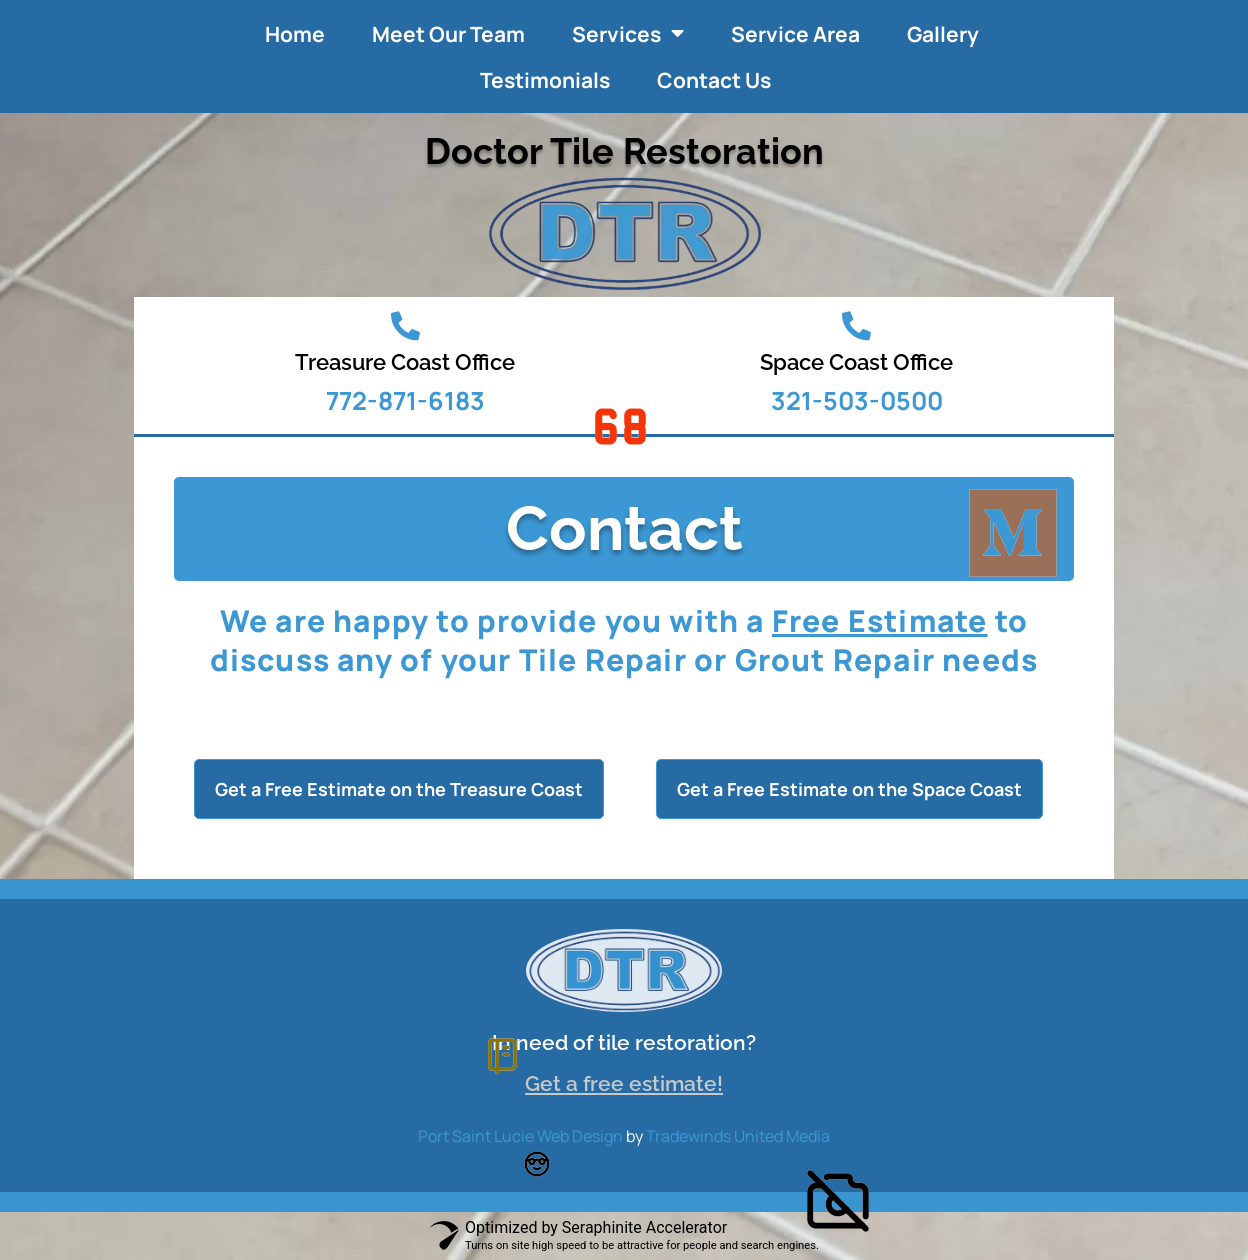 This screenshot has height=1260, width=1248. I want to click on open your notebook or notes, so click(502, 1054).